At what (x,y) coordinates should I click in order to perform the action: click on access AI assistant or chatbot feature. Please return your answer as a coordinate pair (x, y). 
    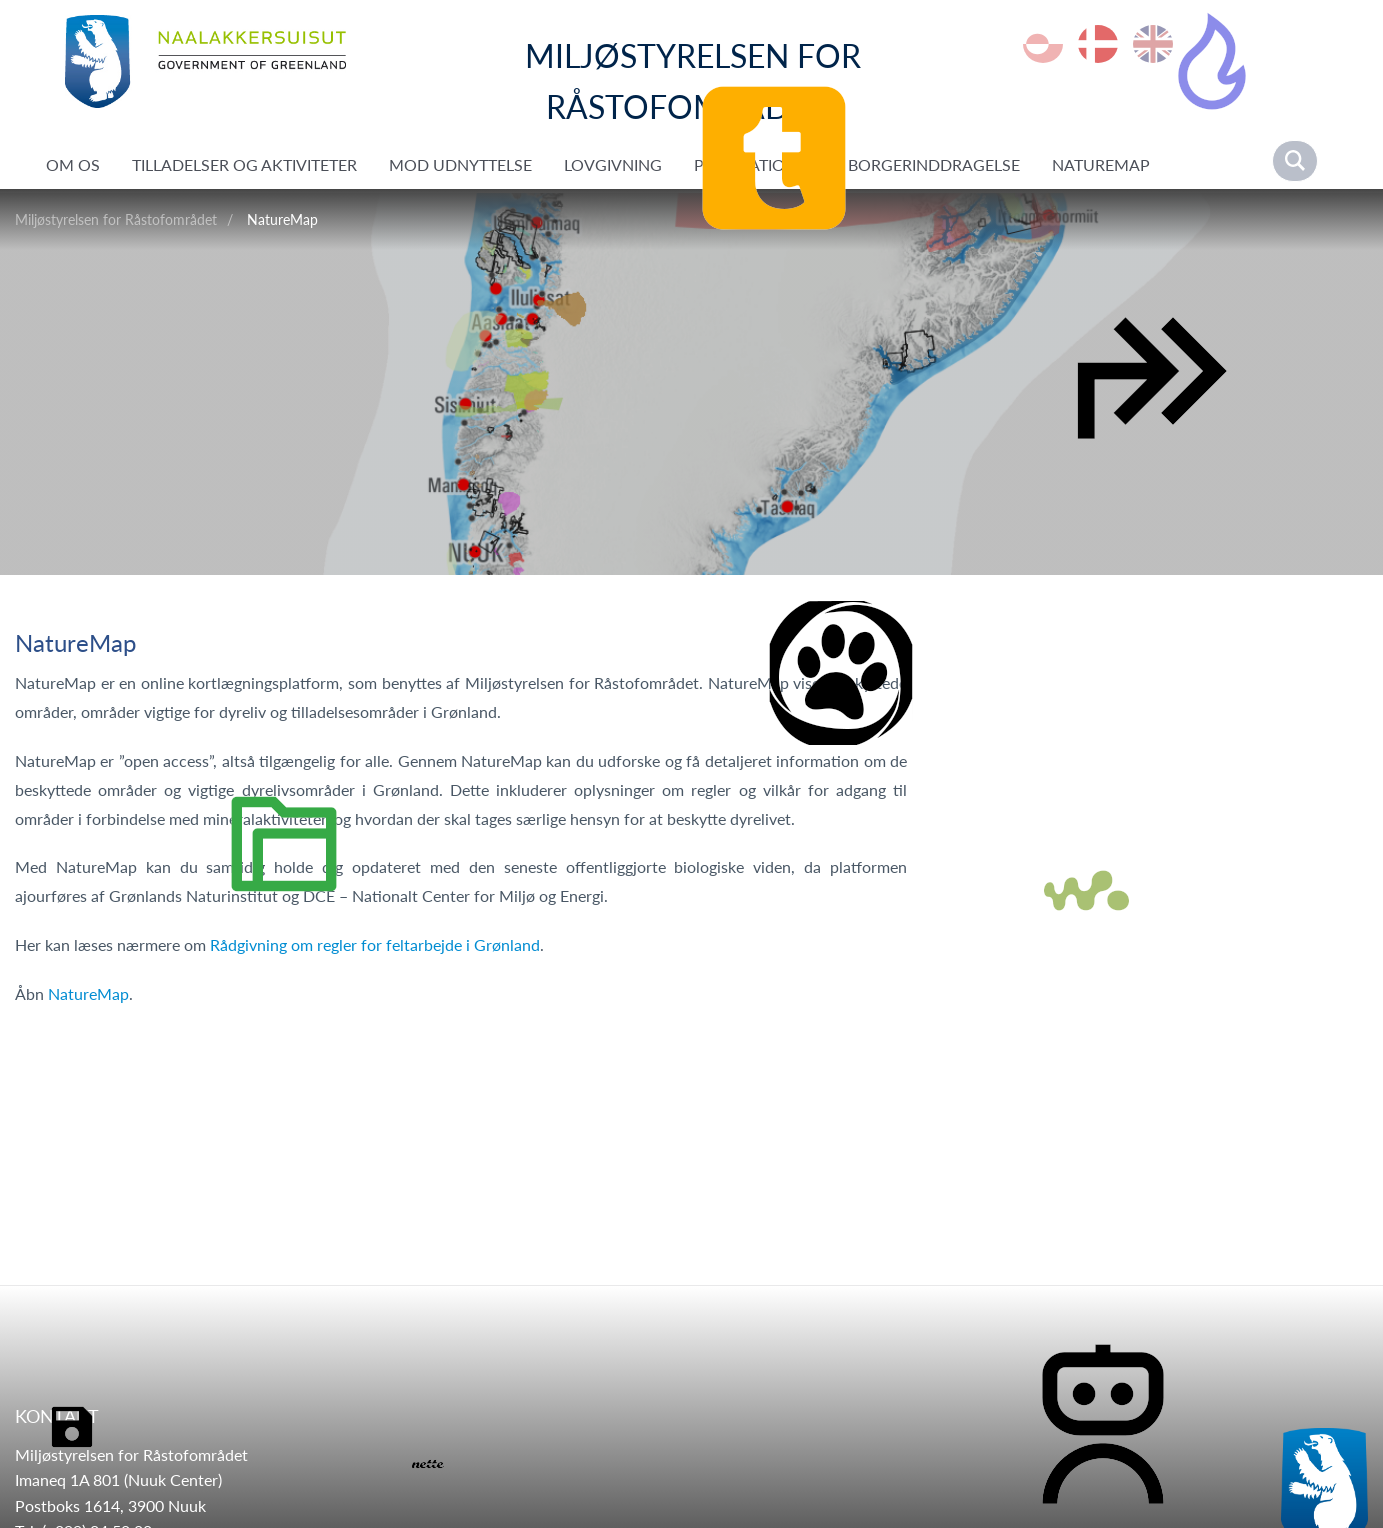
    Looking at the image, I should click on (1103, 1428).